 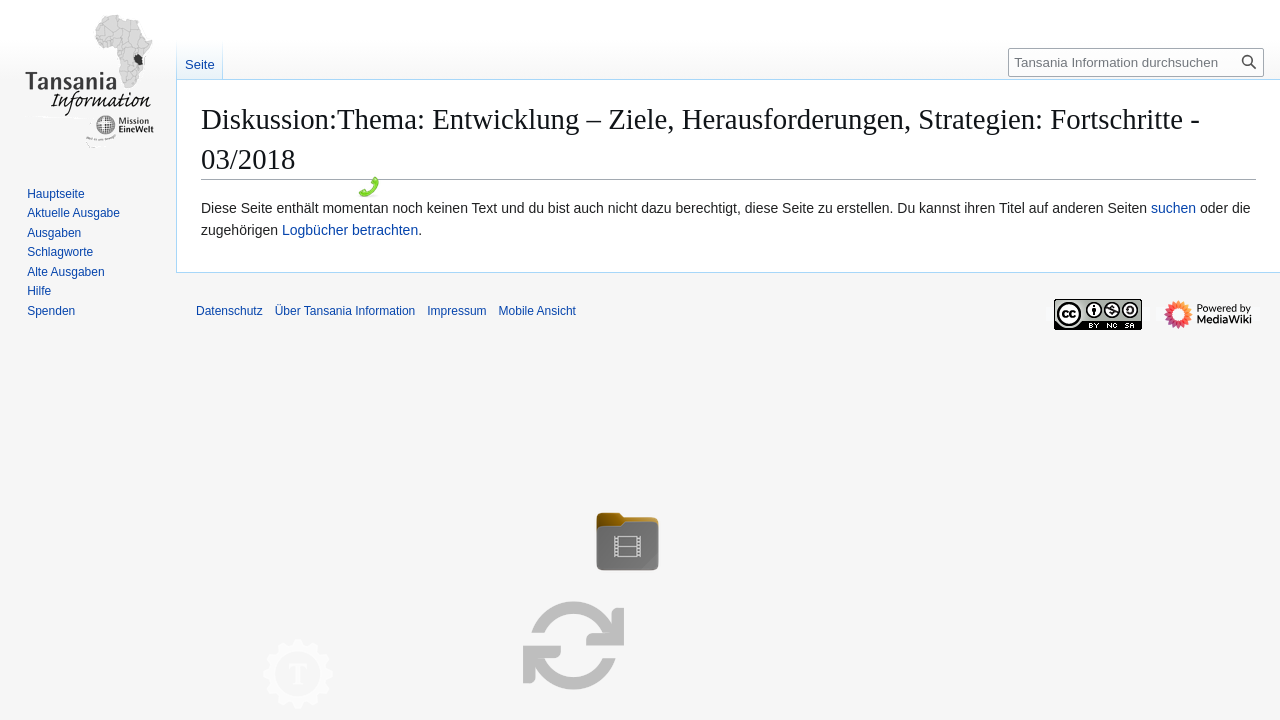 What do you see at coordinates (627, 541) in the screenshot?
I see `open your videos folder` at bounding box center [627, 541].